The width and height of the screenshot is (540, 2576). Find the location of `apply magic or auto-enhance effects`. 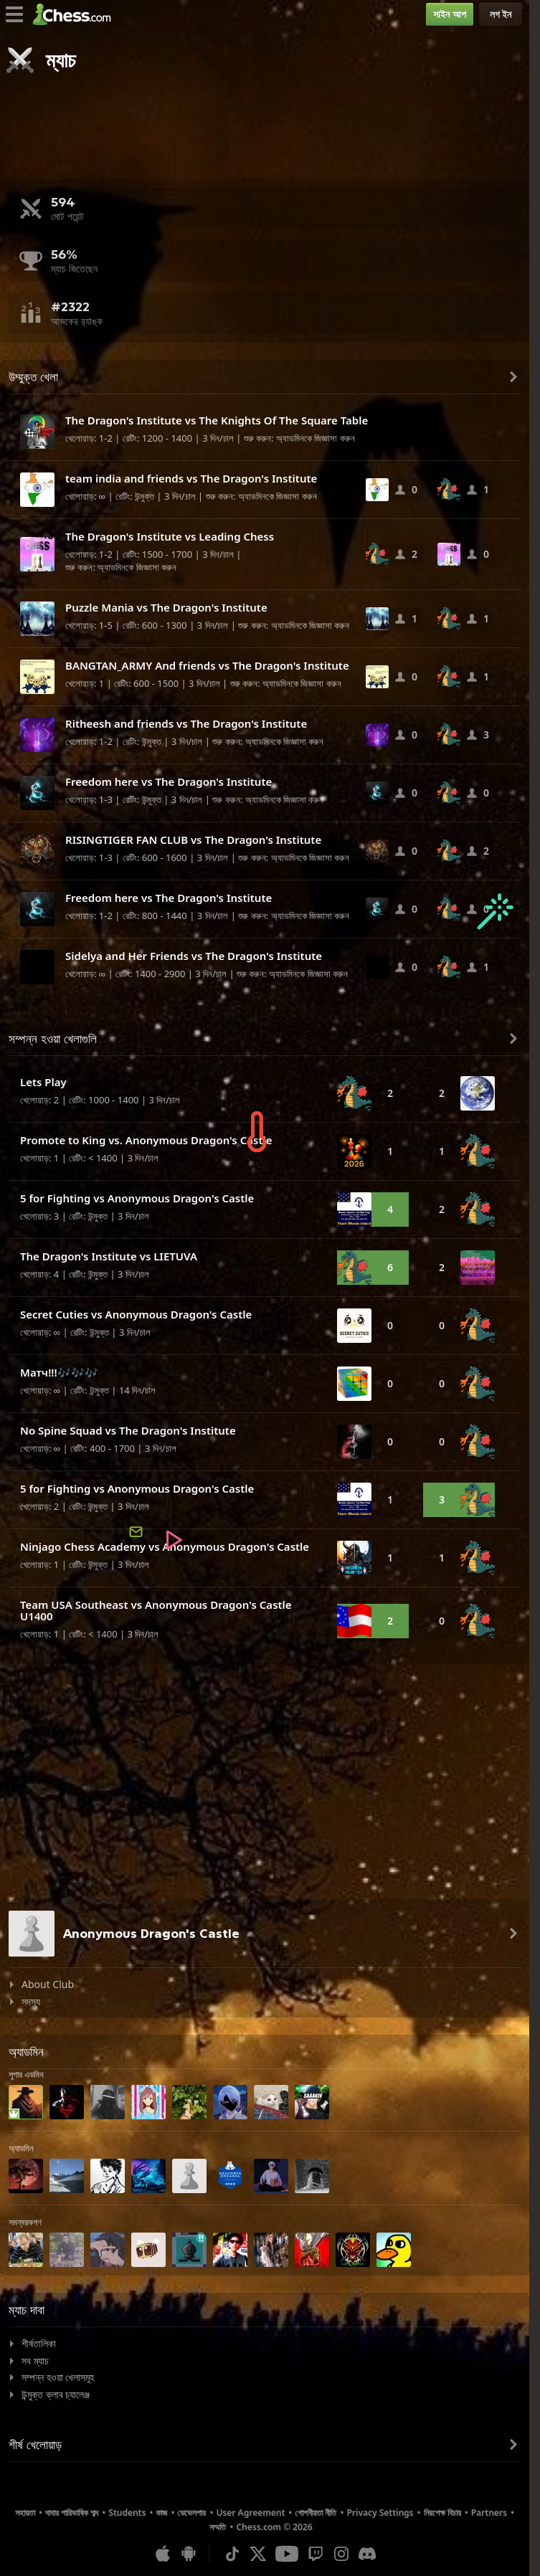

apply magic or auto-enhance effects is located at coordinates (494, 912).